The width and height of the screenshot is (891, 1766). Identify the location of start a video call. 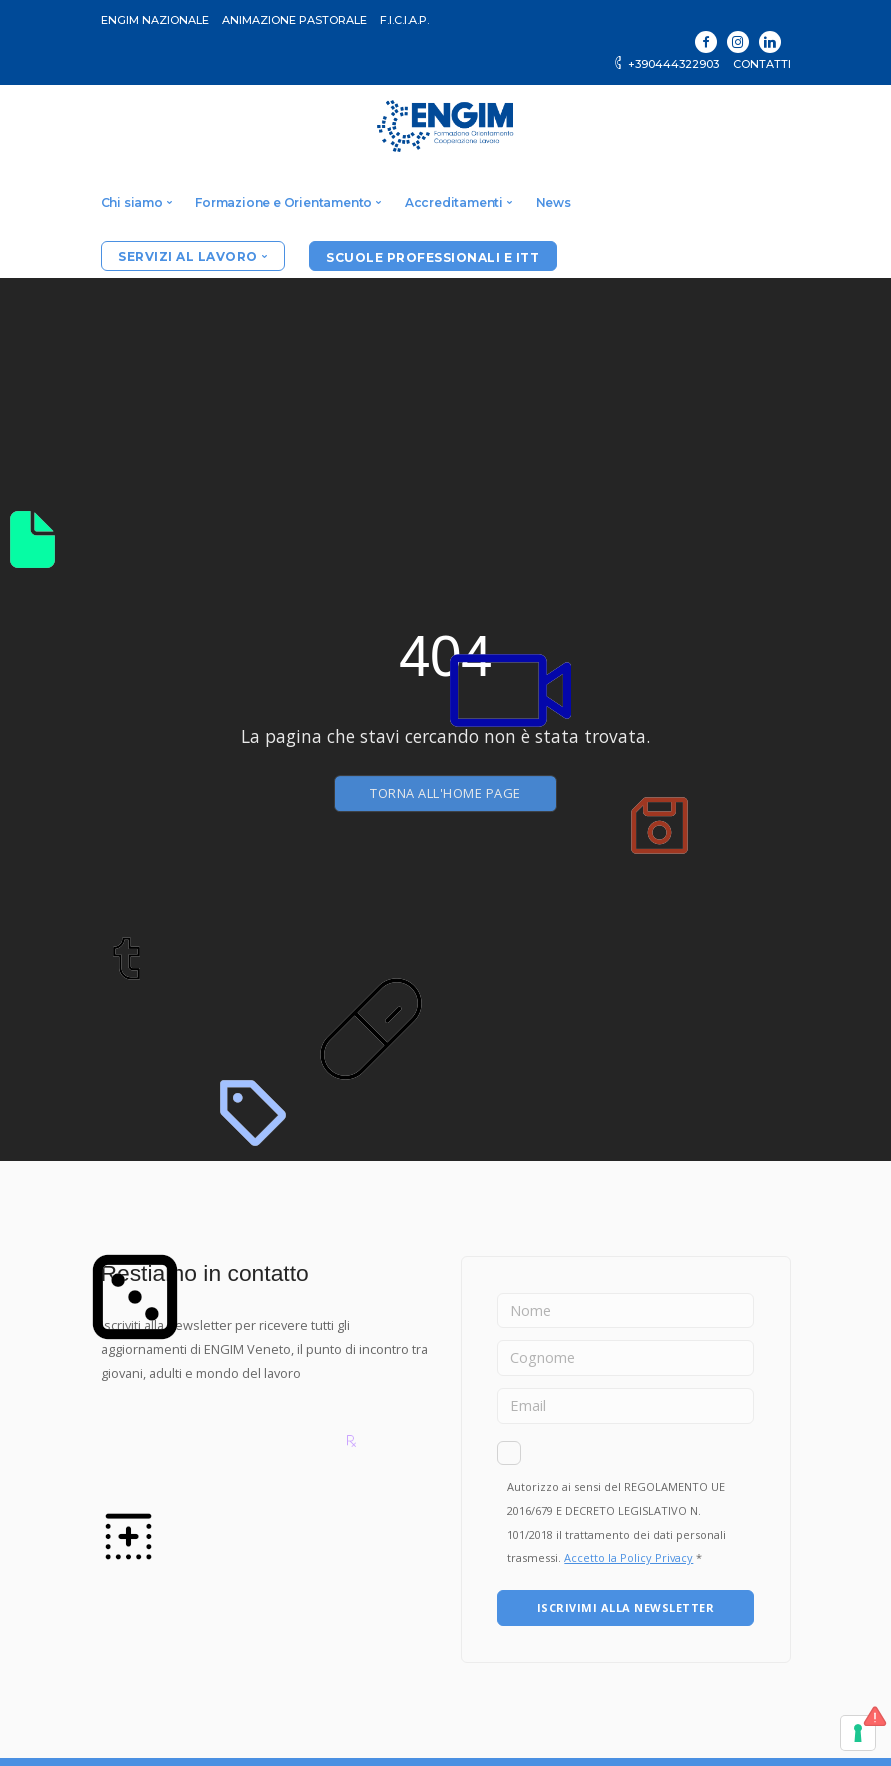
(506, 690).